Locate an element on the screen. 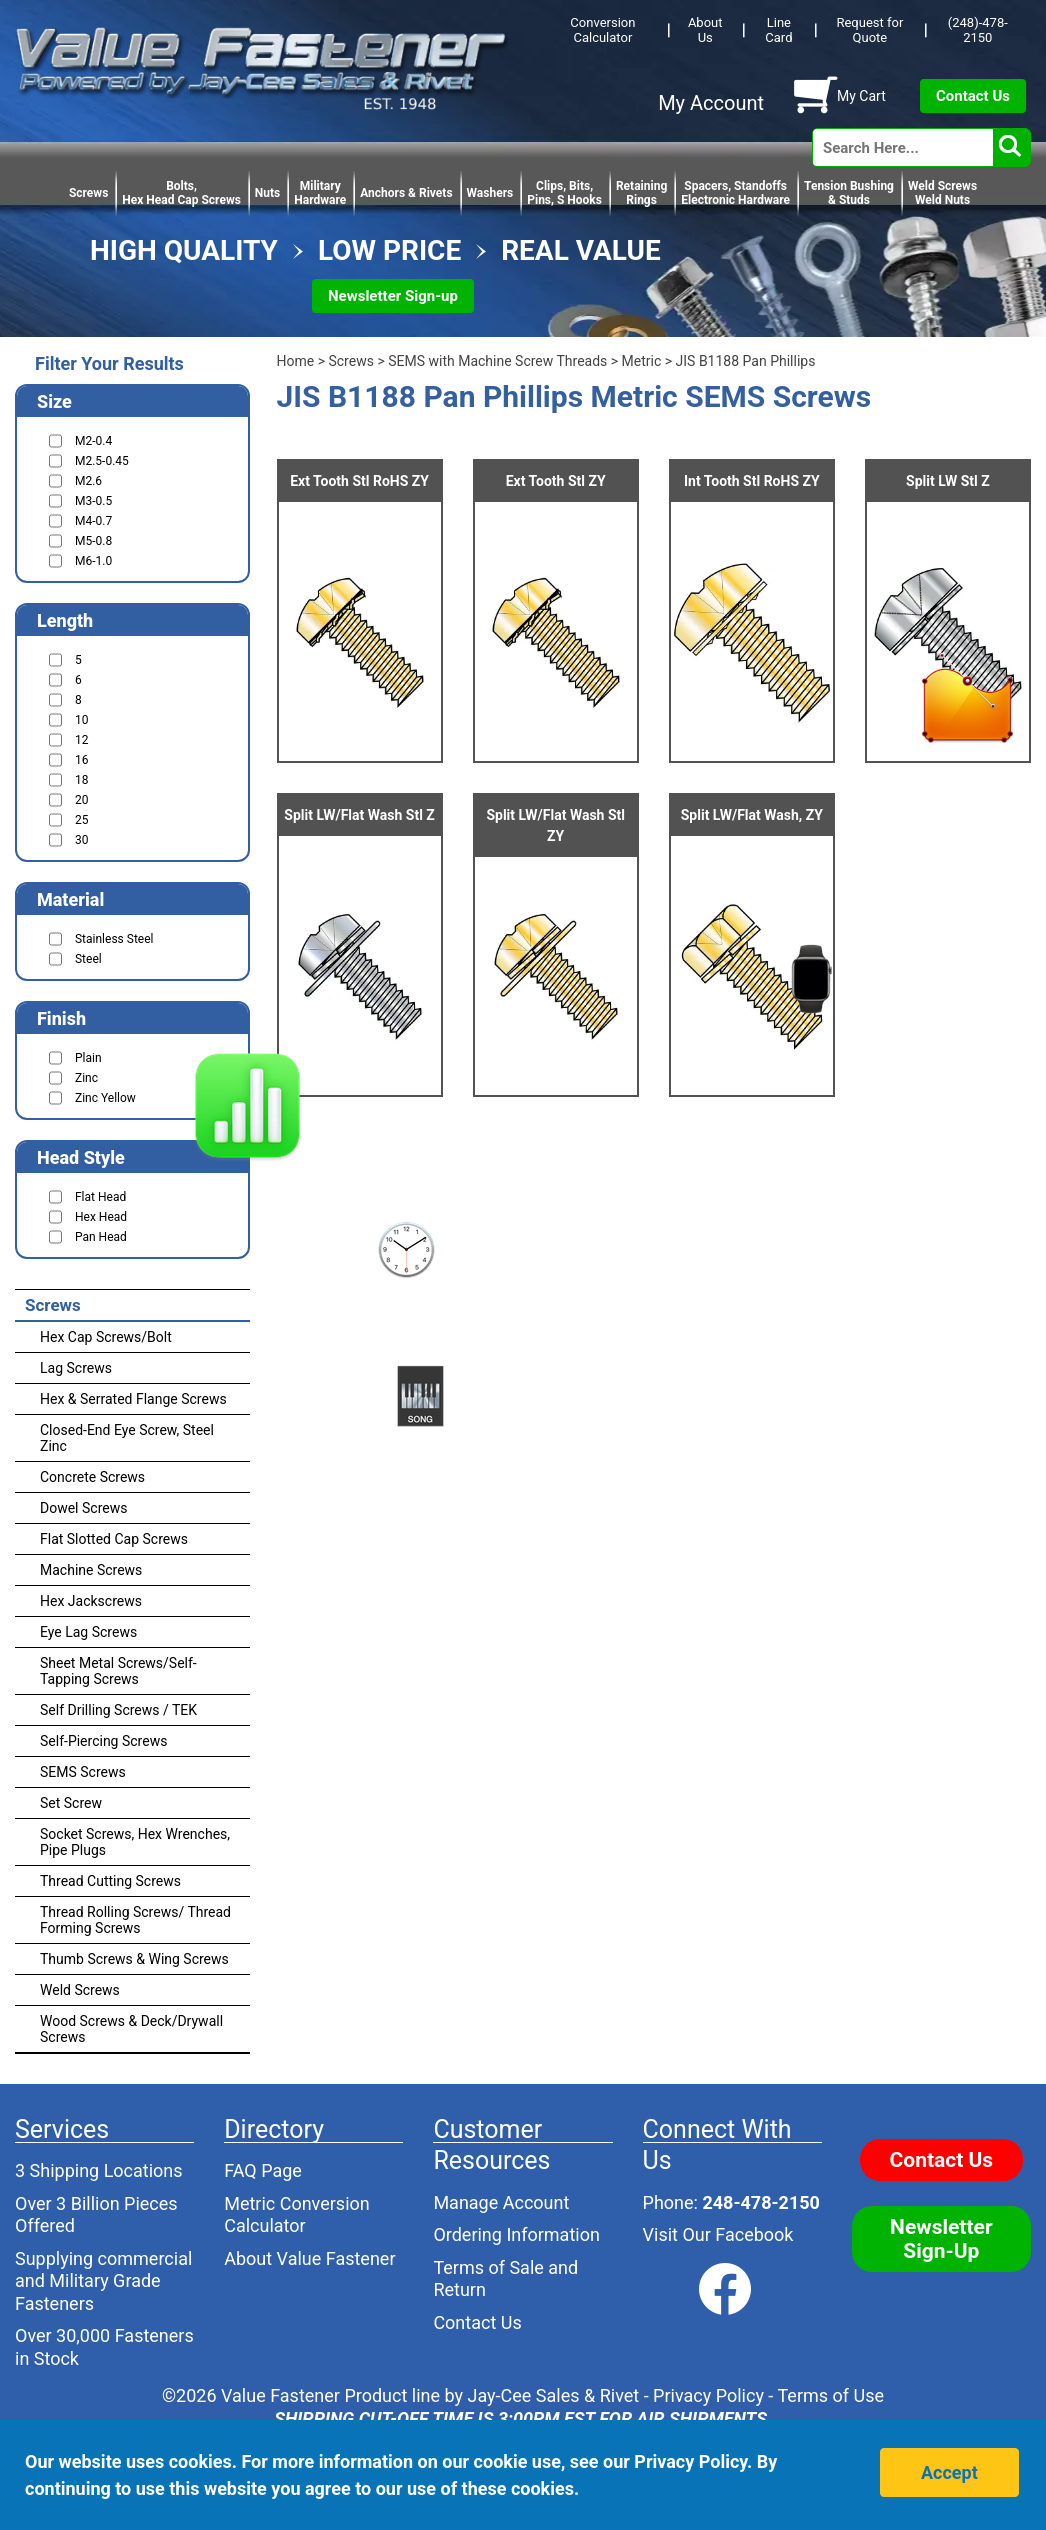 The height and width of the screenshot is (2530, 1046). open a song file in GarageBand is located at coordinates (420, 1397).